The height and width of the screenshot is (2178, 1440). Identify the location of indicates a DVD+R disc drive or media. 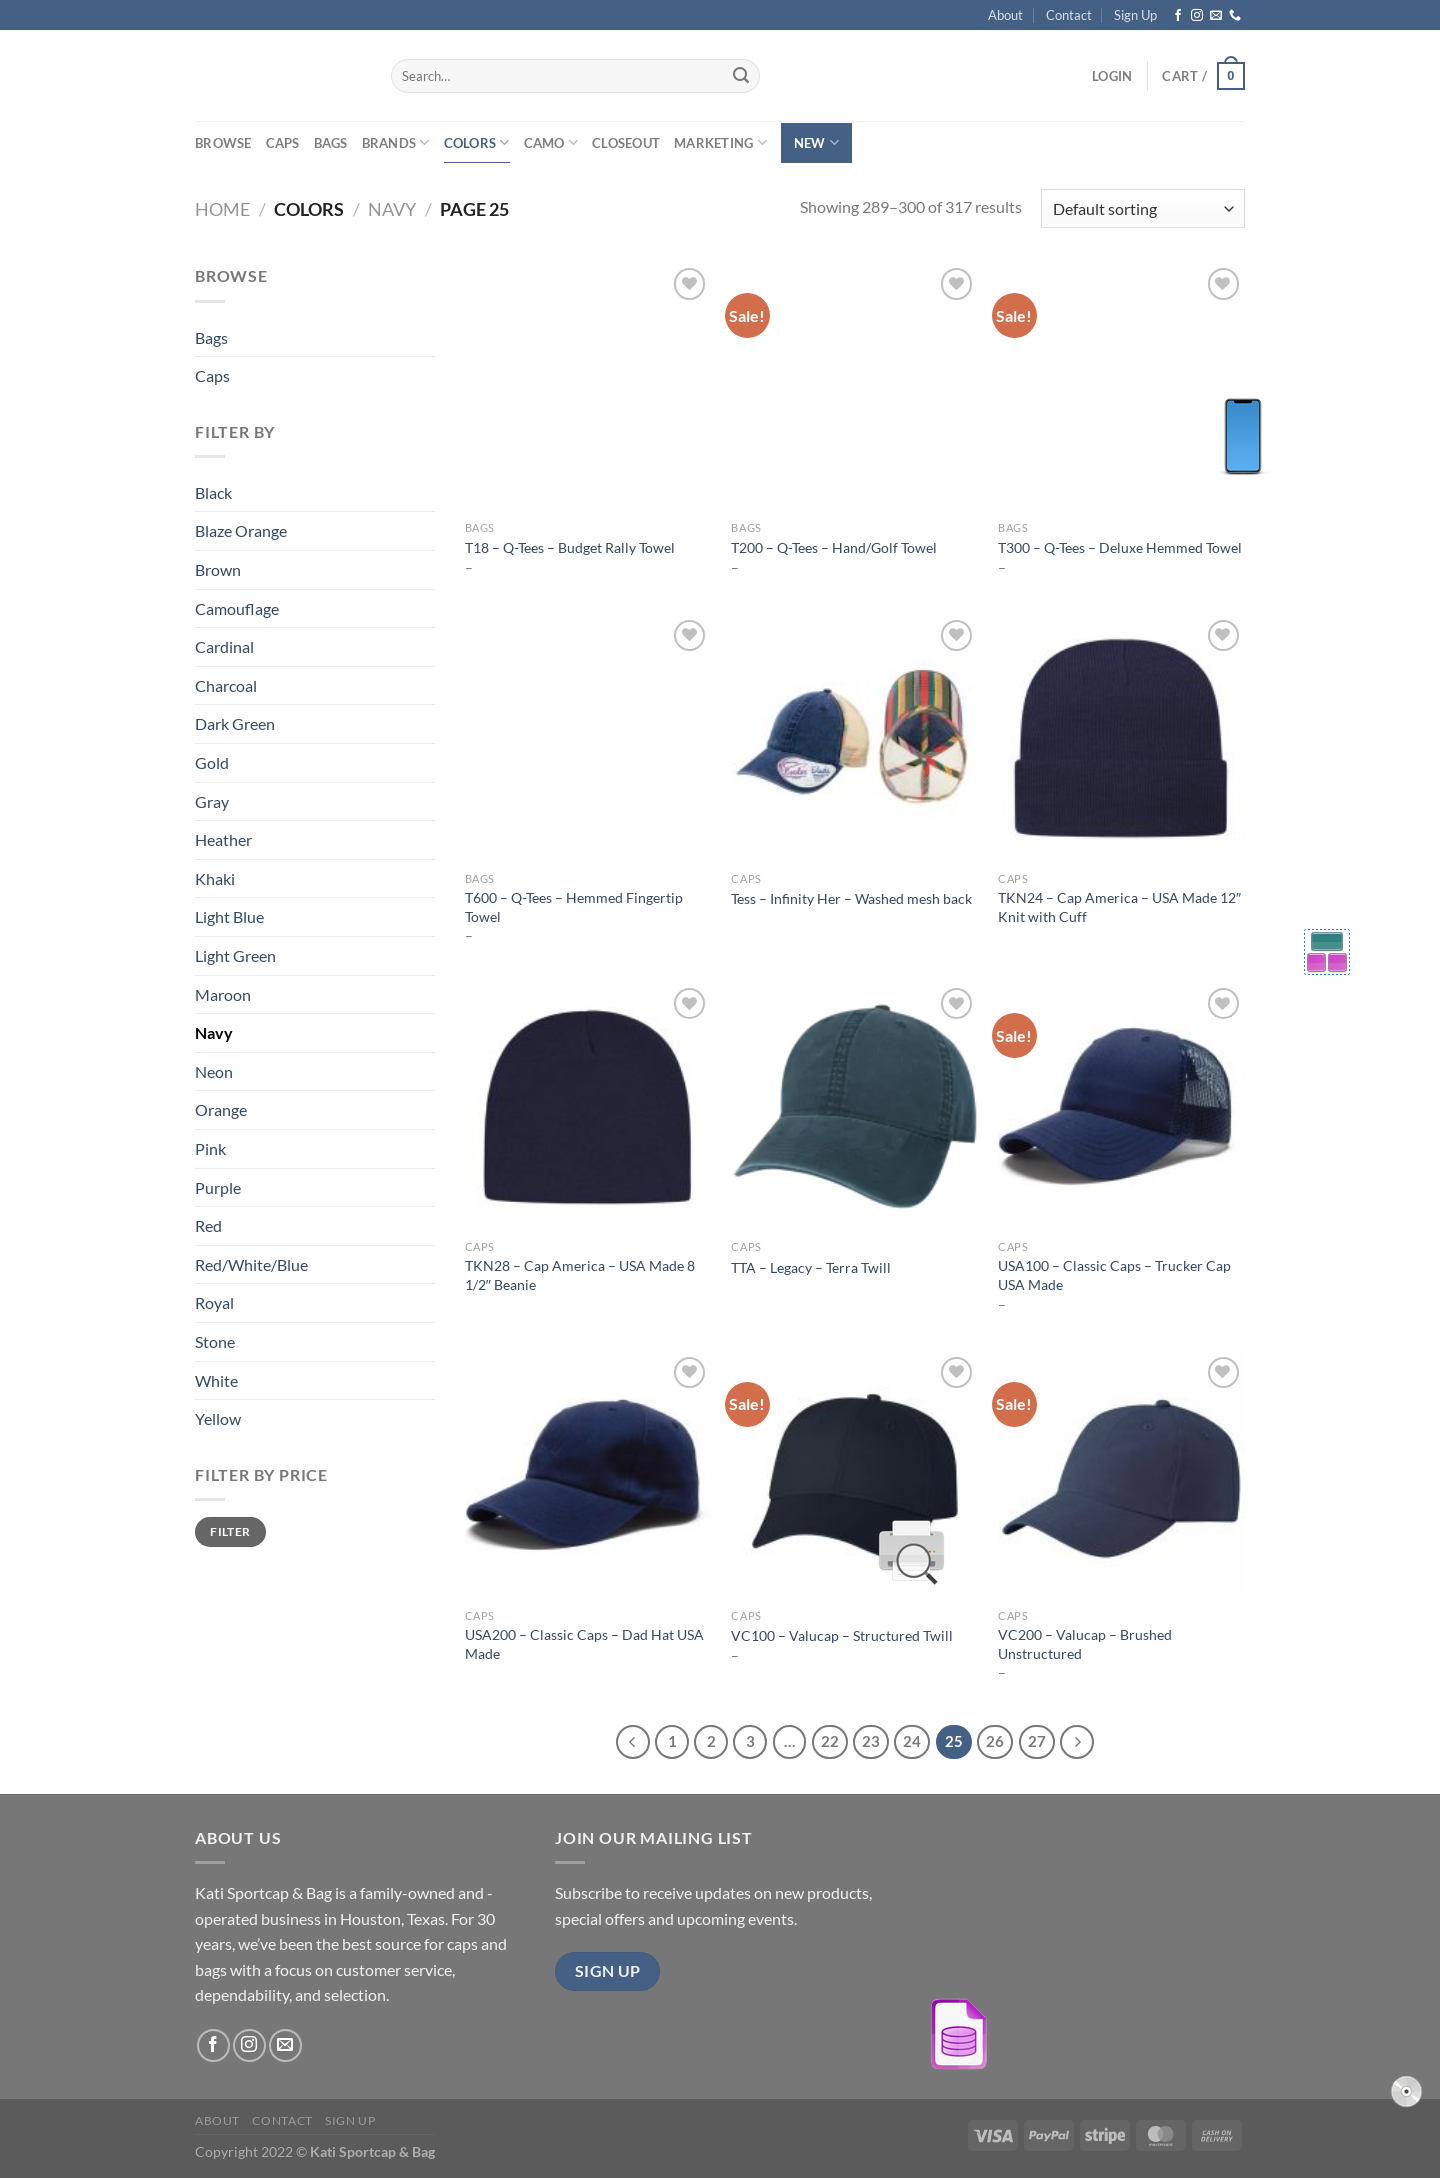
(1406, 2091).